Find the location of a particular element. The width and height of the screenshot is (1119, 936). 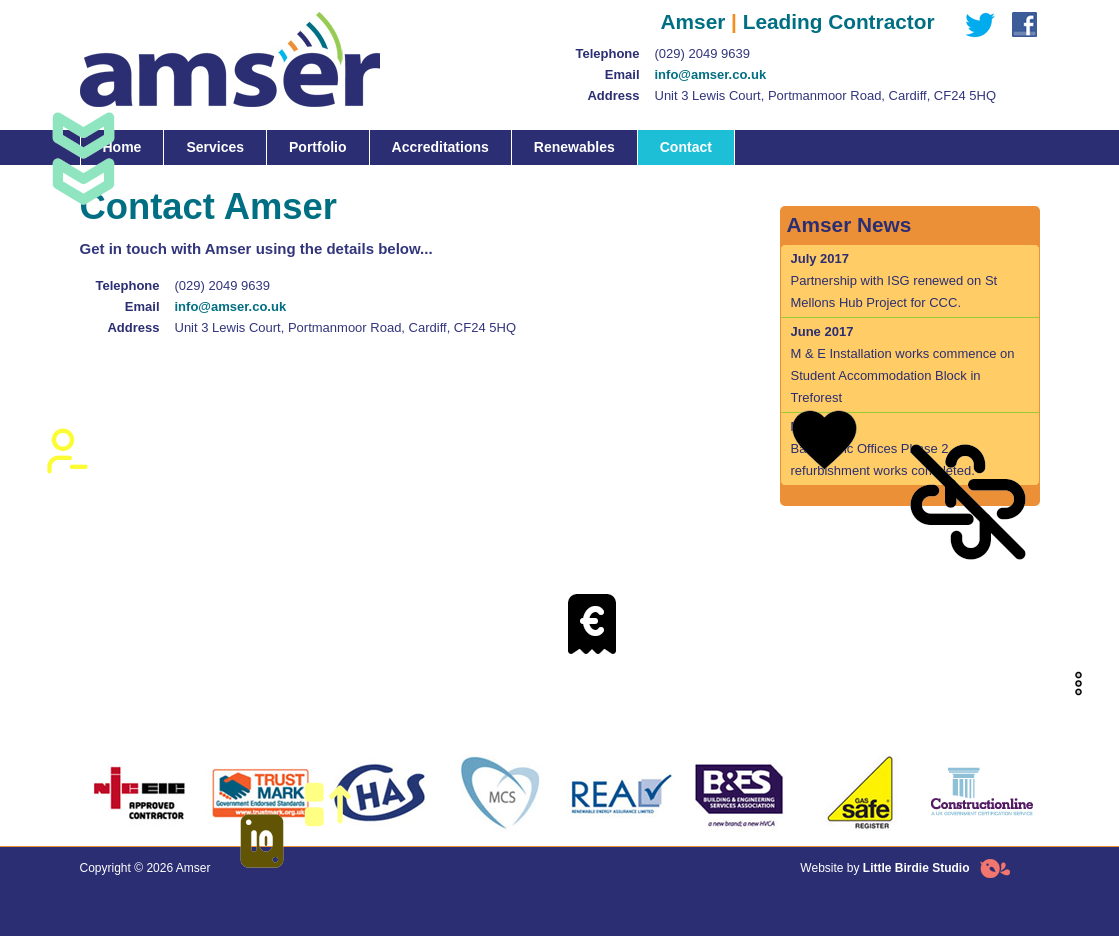

open more options menu is located at coordinates (1078, 683).